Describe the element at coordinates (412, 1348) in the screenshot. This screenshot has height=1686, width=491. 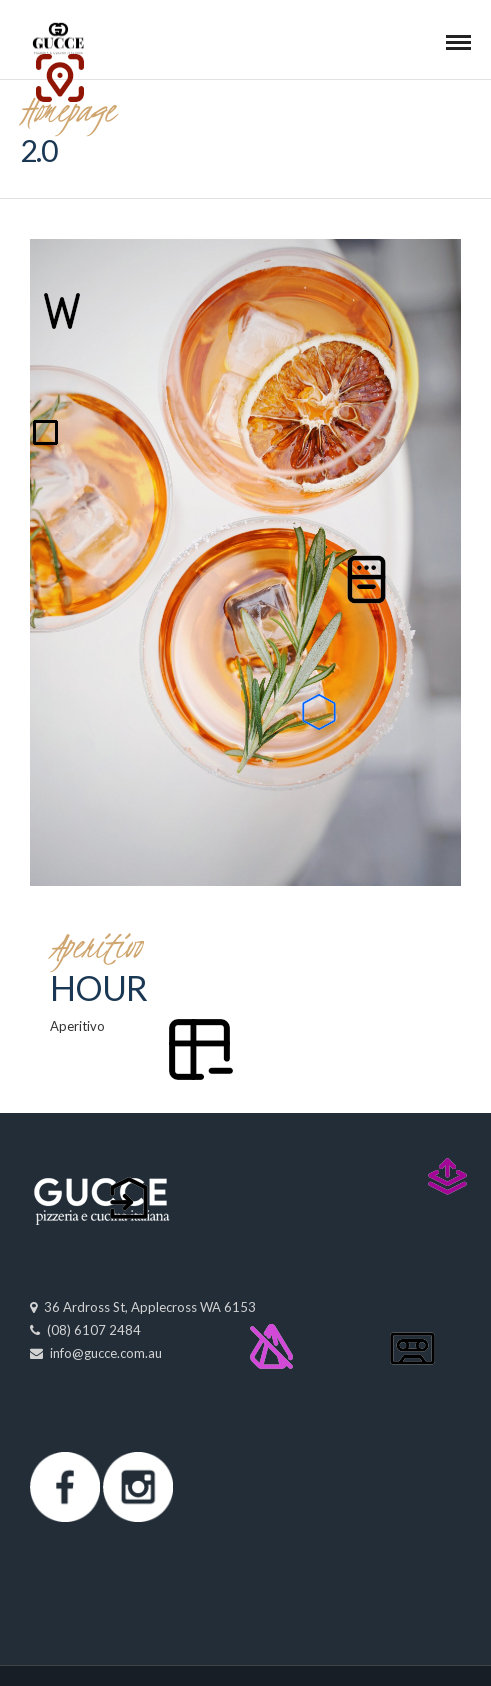
I see `access audio recordings or voice memos` at that location.